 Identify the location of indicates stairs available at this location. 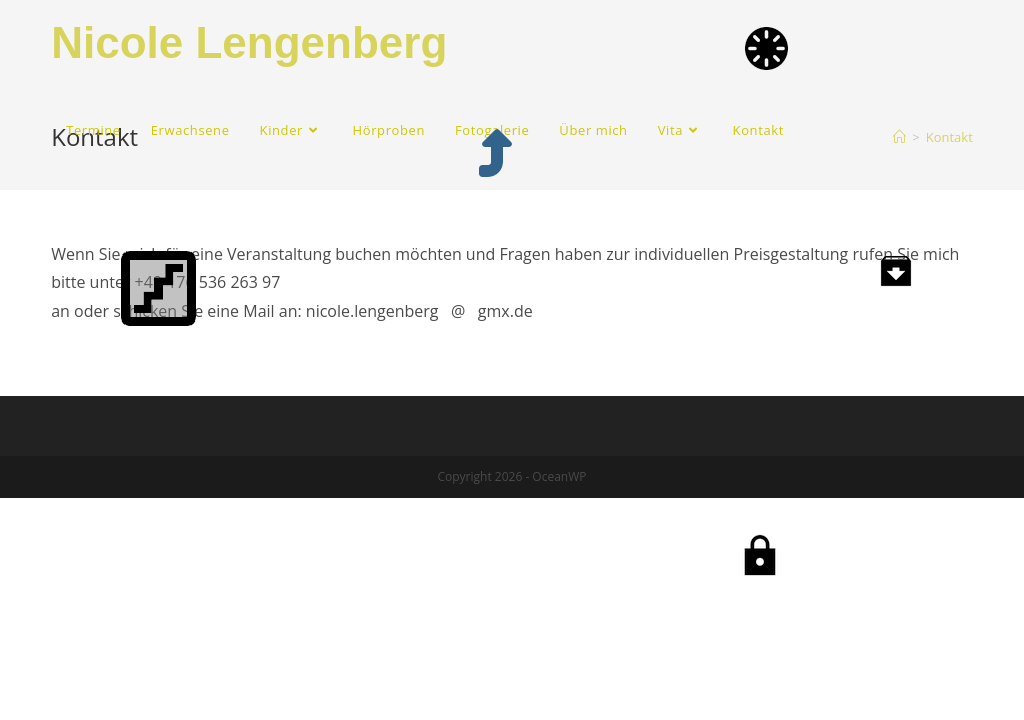
(158, 288).